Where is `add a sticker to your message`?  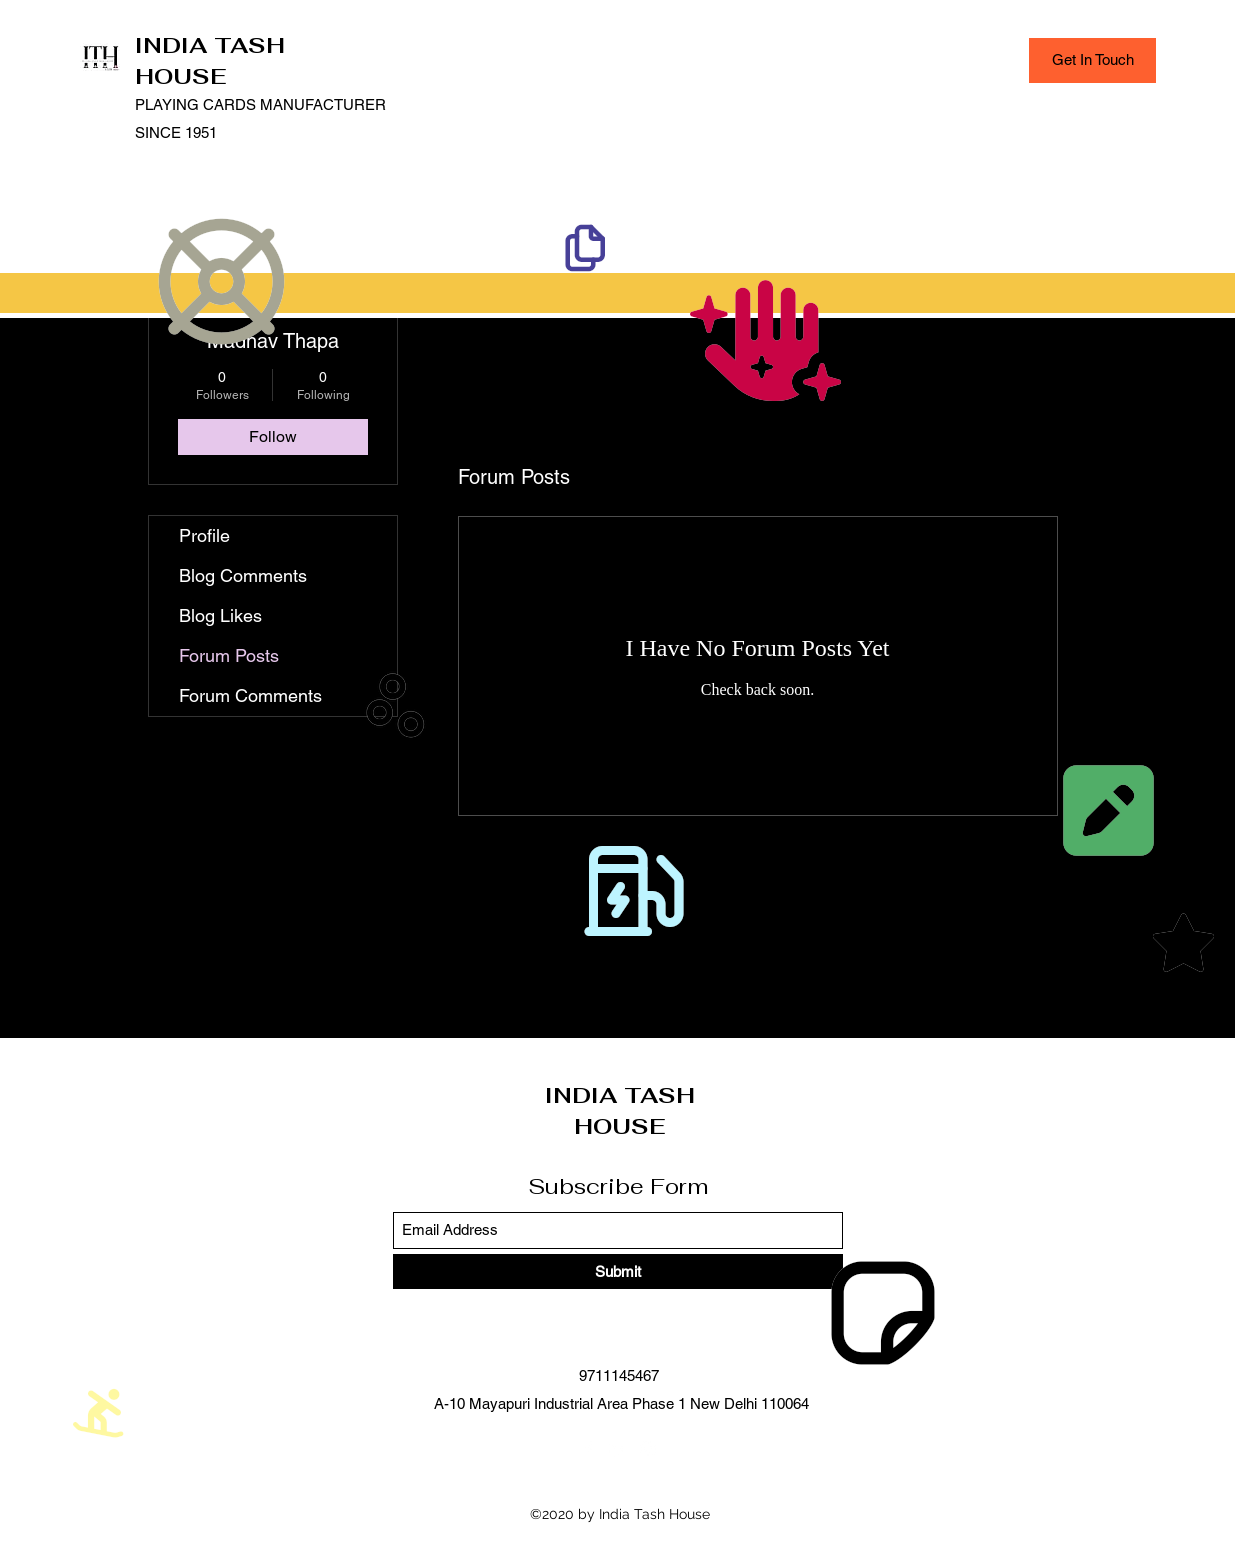
add a sticker to your message is located at coordinates (883, 1313).